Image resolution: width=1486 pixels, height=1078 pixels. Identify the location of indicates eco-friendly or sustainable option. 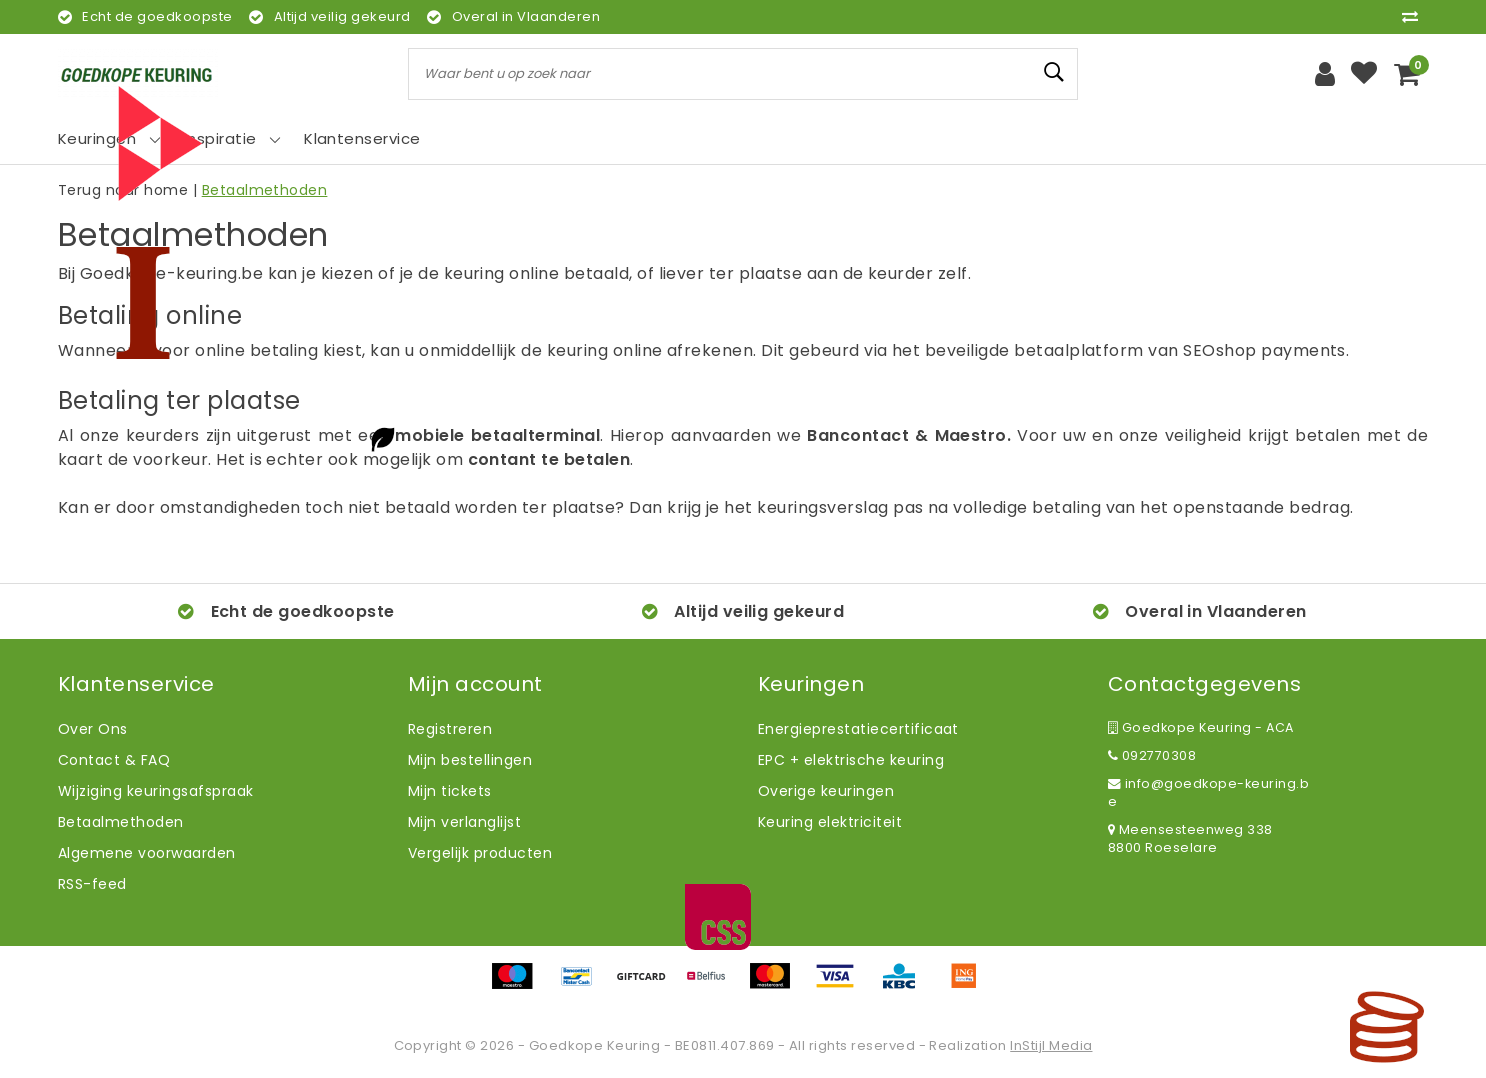
(383, 439).